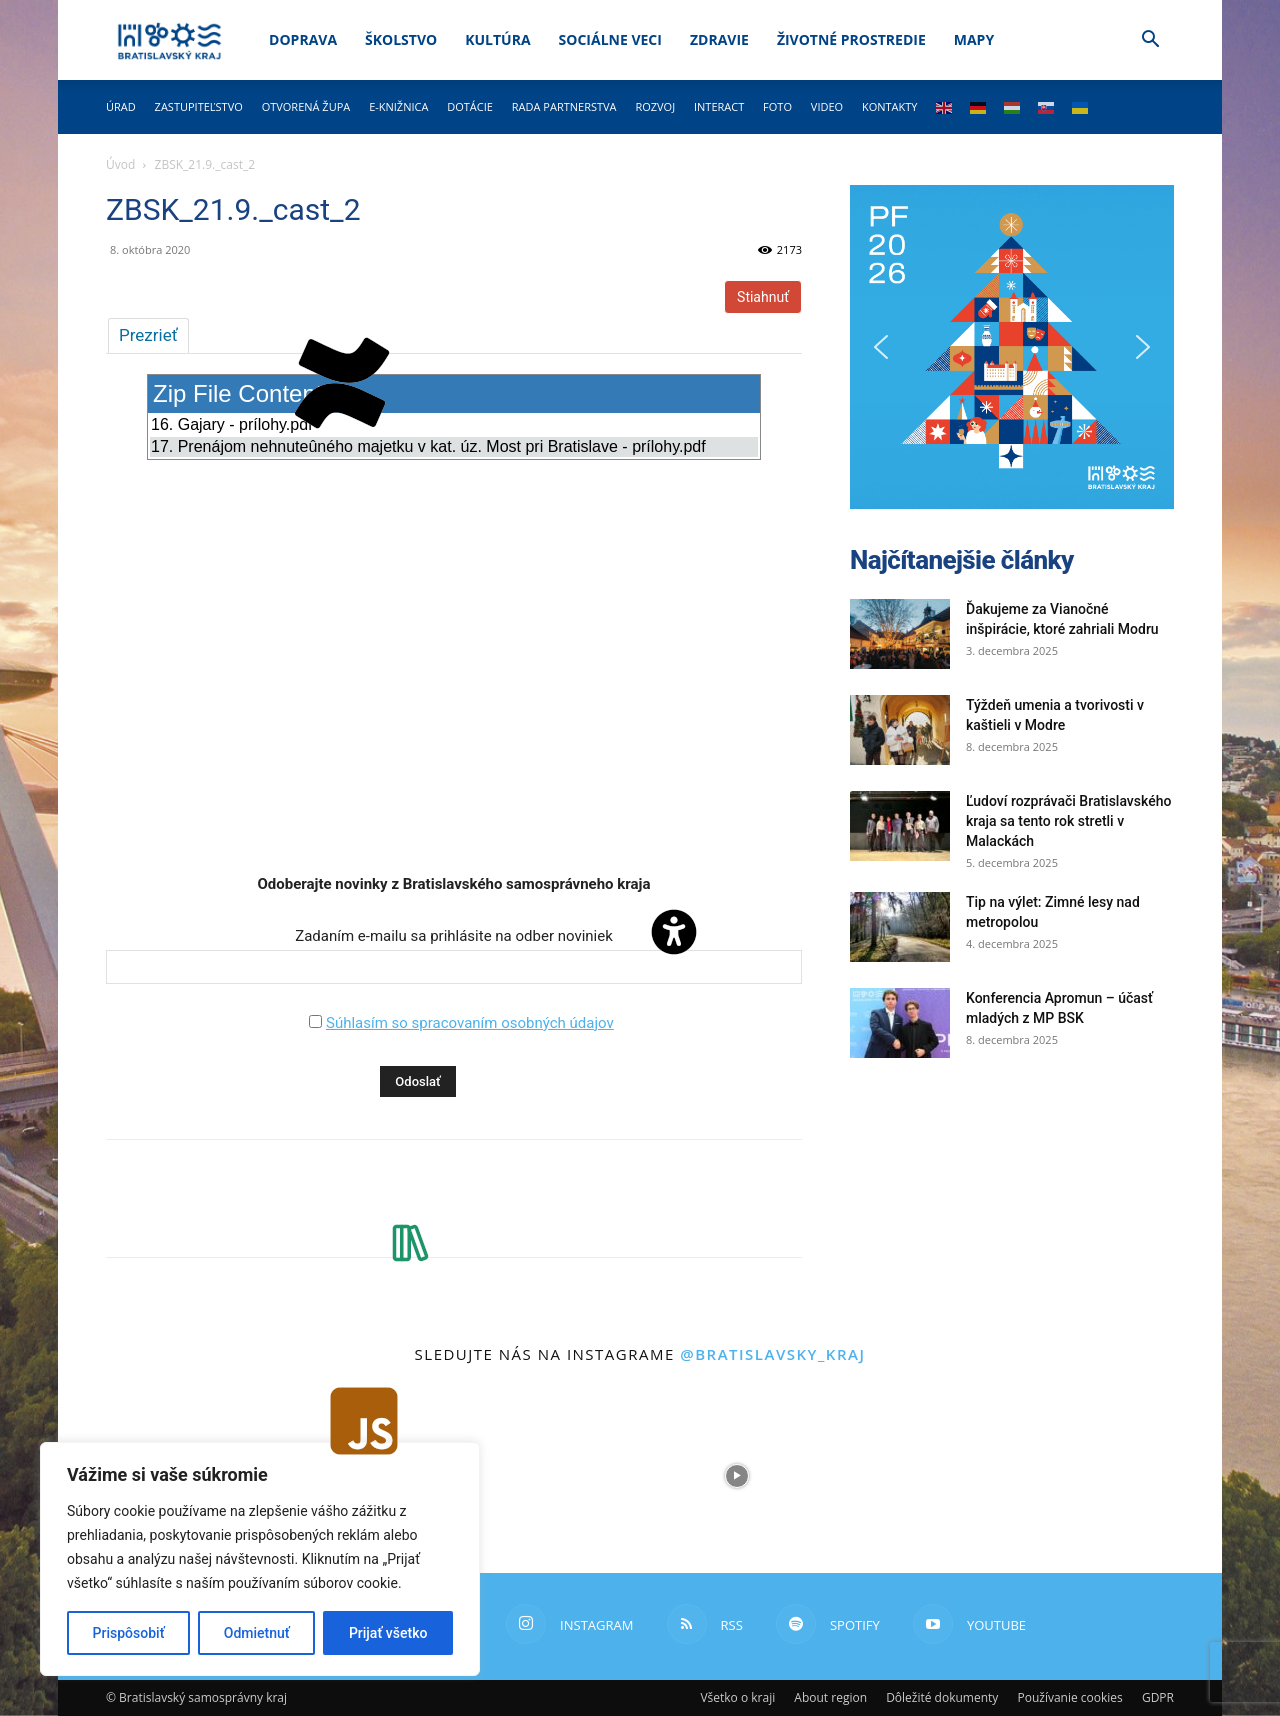 The width and height of the screenshot is (1280, 1716). I want to click on JavaScript programming language logo, so click(364, 1421).